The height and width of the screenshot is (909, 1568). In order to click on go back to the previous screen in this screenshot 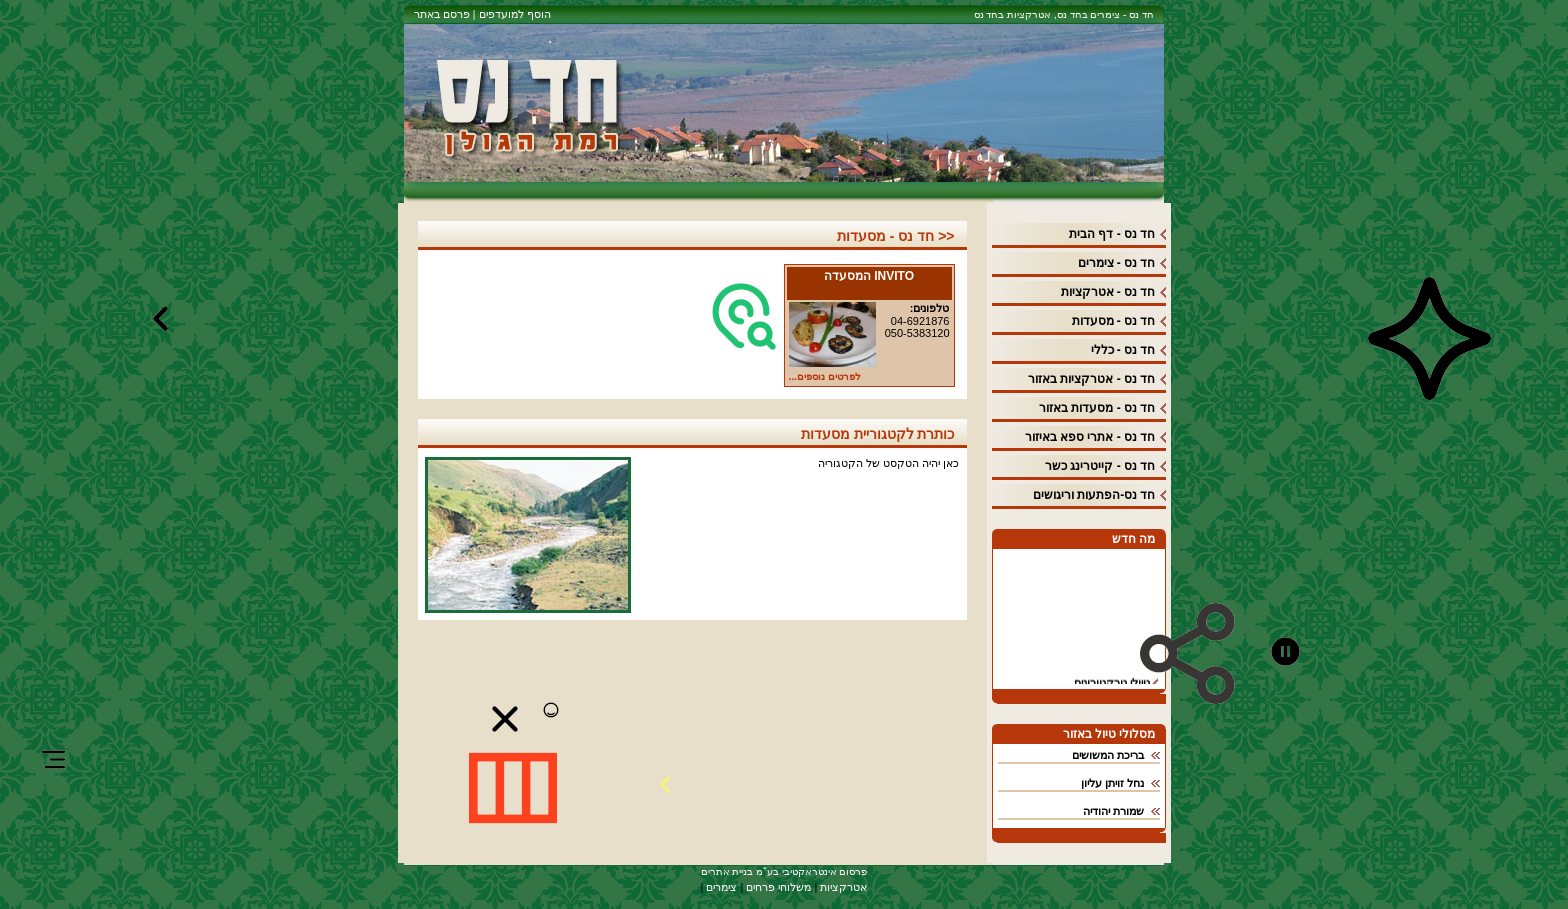, I will do `click(160, 318)`.